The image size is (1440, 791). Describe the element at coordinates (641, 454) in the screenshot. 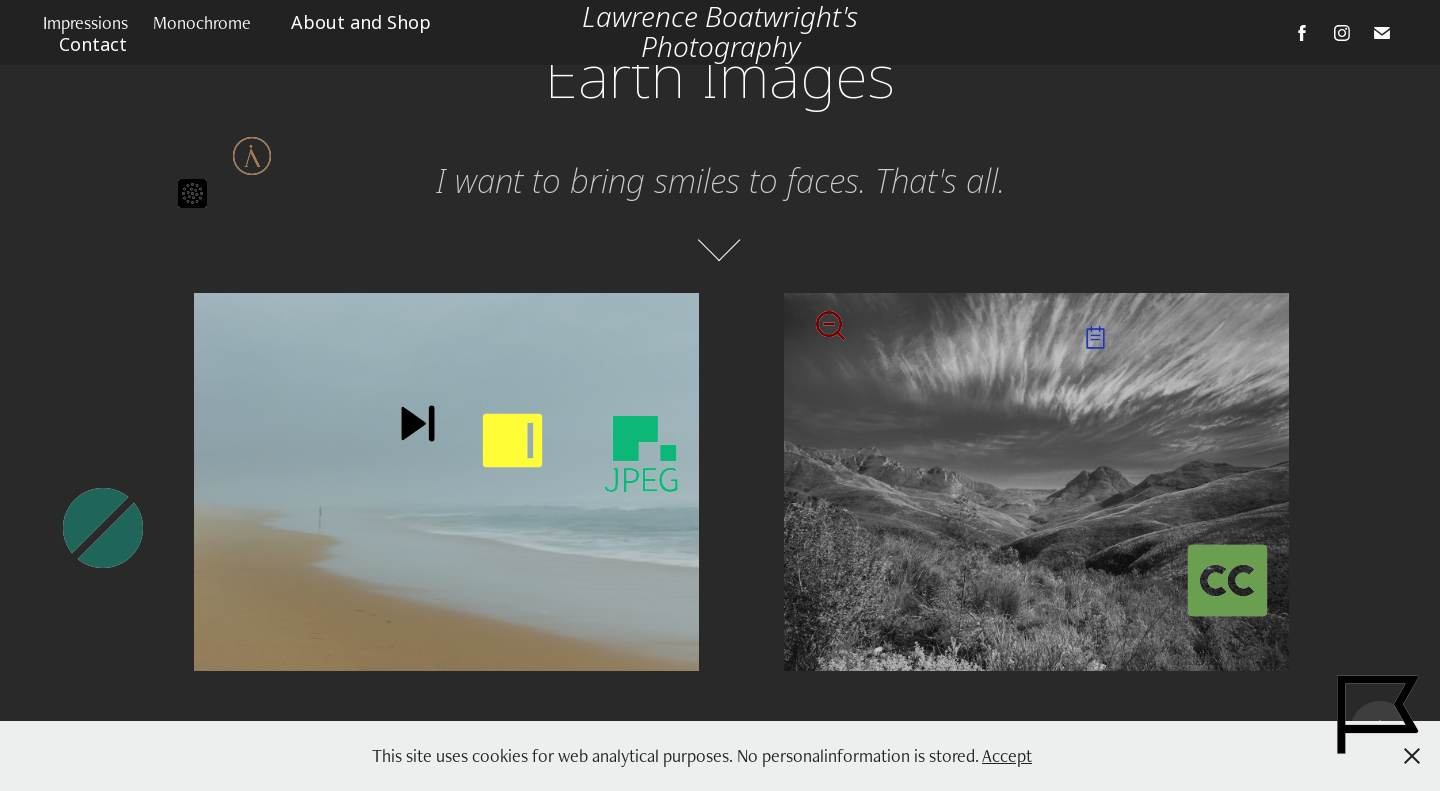

I see `jpeg file format indicator` at that location.